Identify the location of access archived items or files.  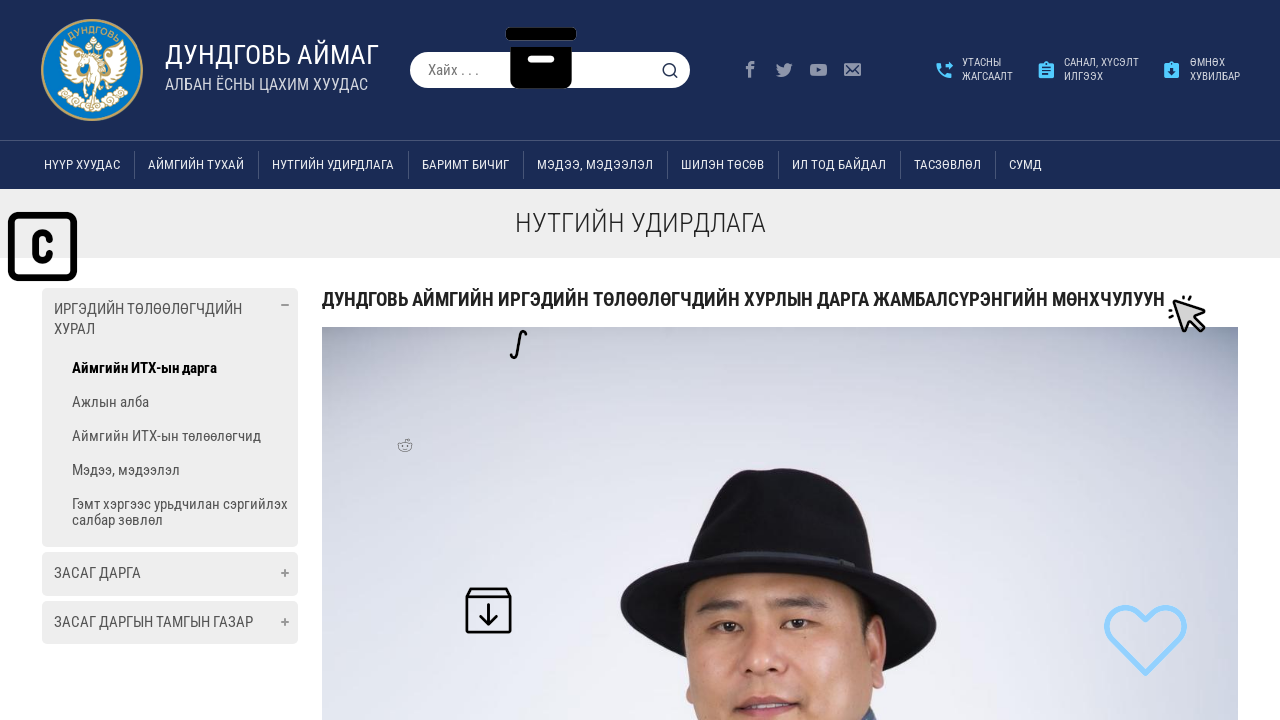
(541, 58).